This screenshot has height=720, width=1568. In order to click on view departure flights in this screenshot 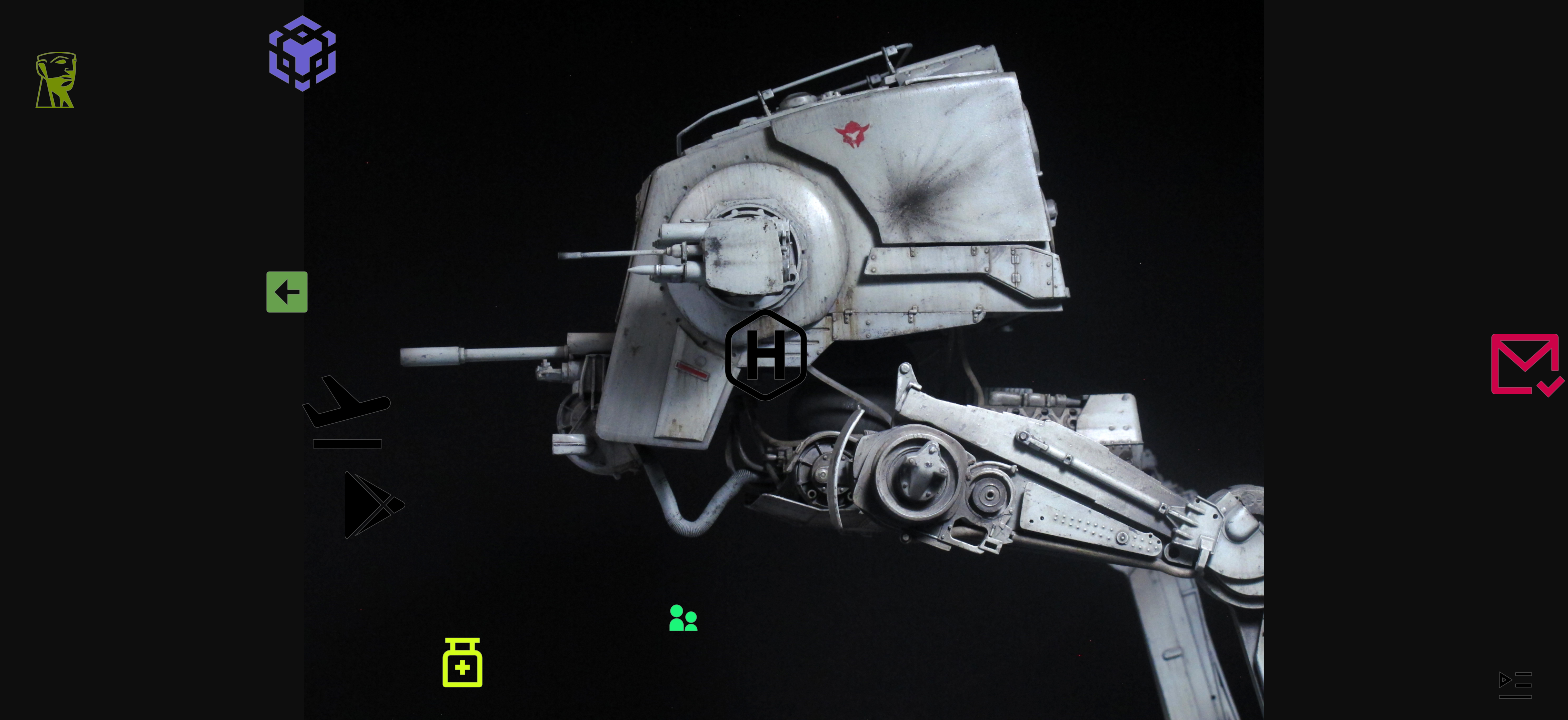, I will do `click(347, 409)`.